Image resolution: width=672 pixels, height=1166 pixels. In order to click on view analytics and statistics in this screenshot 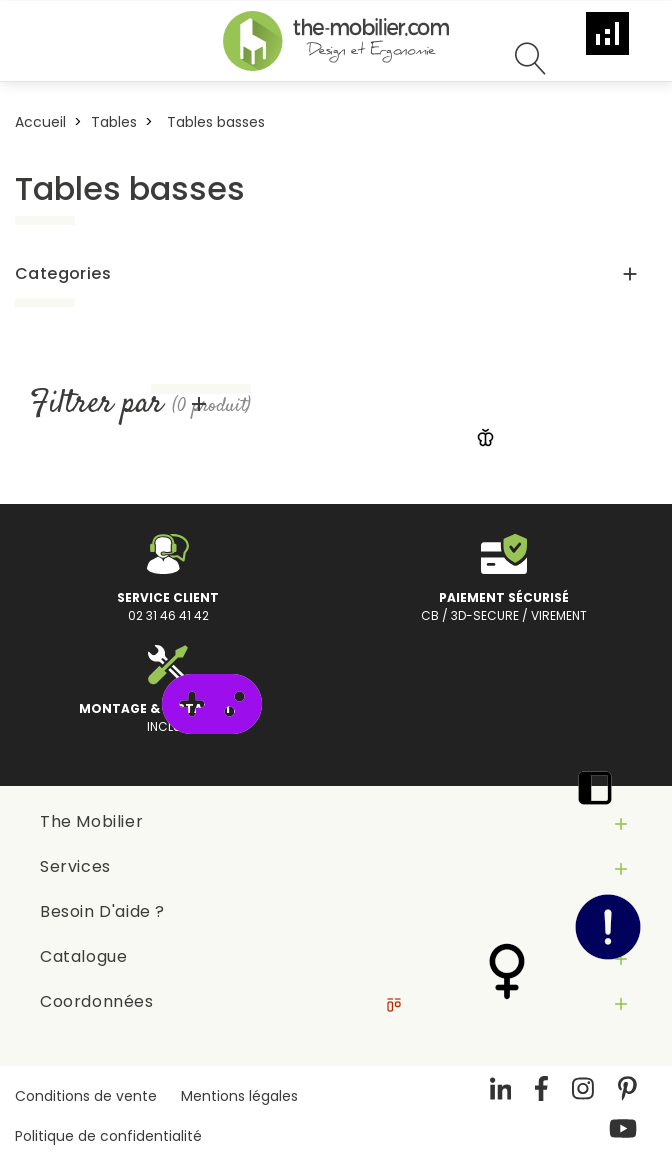, I will do `click(607, 33)`.